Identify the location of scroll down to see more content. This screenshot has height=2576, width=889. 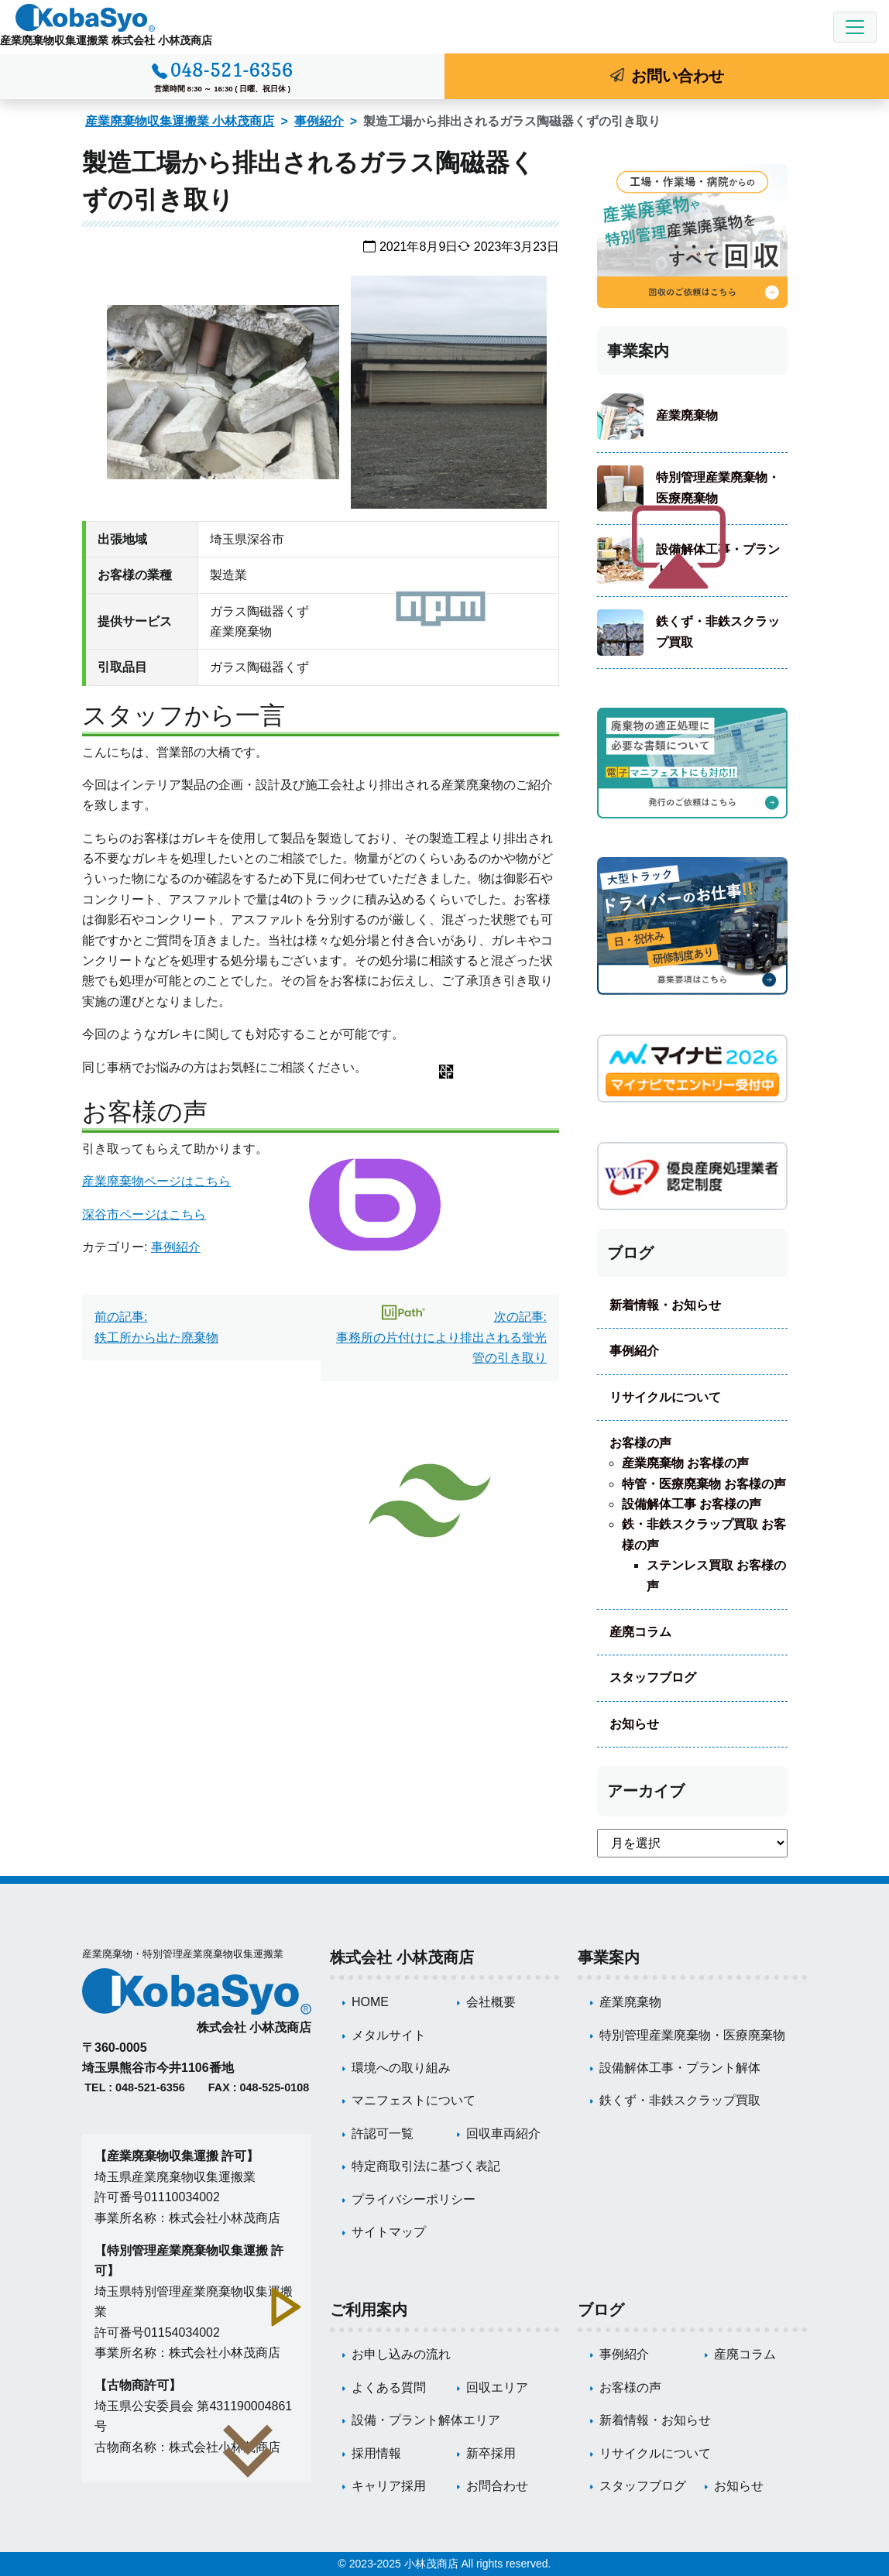
(248, 2449).